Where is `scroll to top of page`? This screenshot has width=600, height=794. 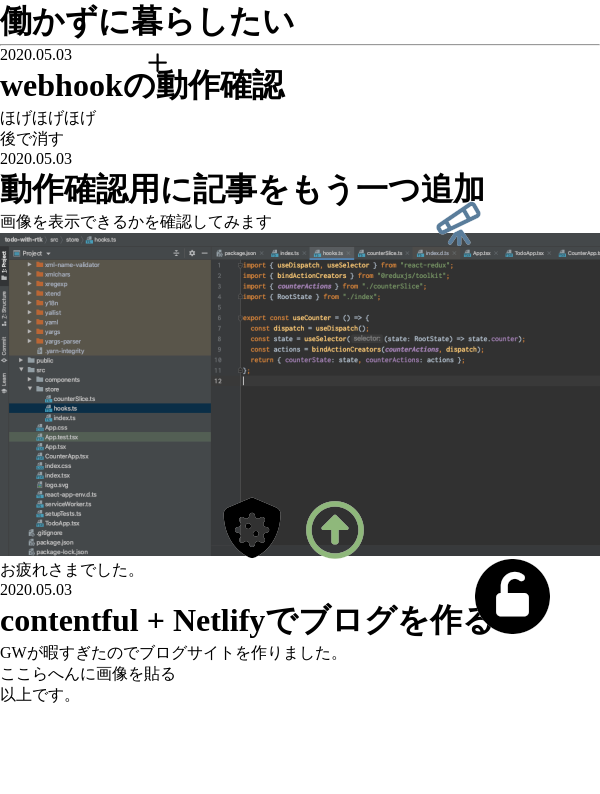 scroll to top of page is located at coordinates (335, 530).